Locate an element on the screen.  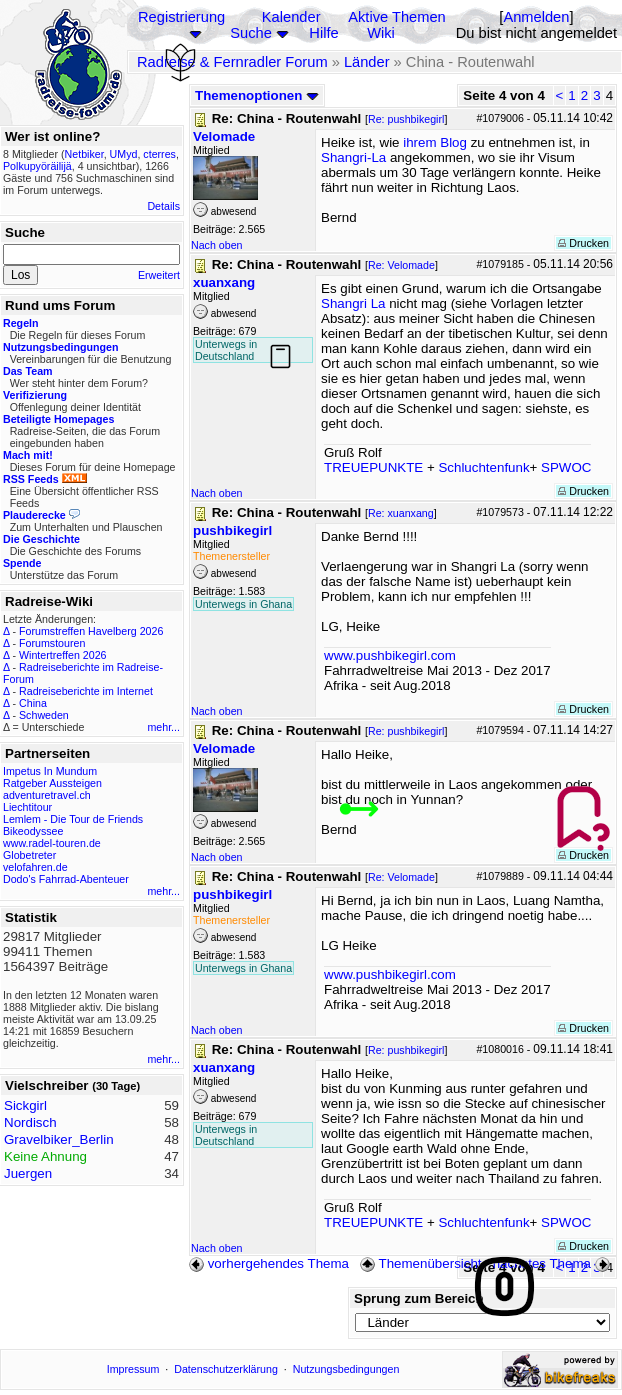
proceed to the next step is located at coordinates (359, 809).